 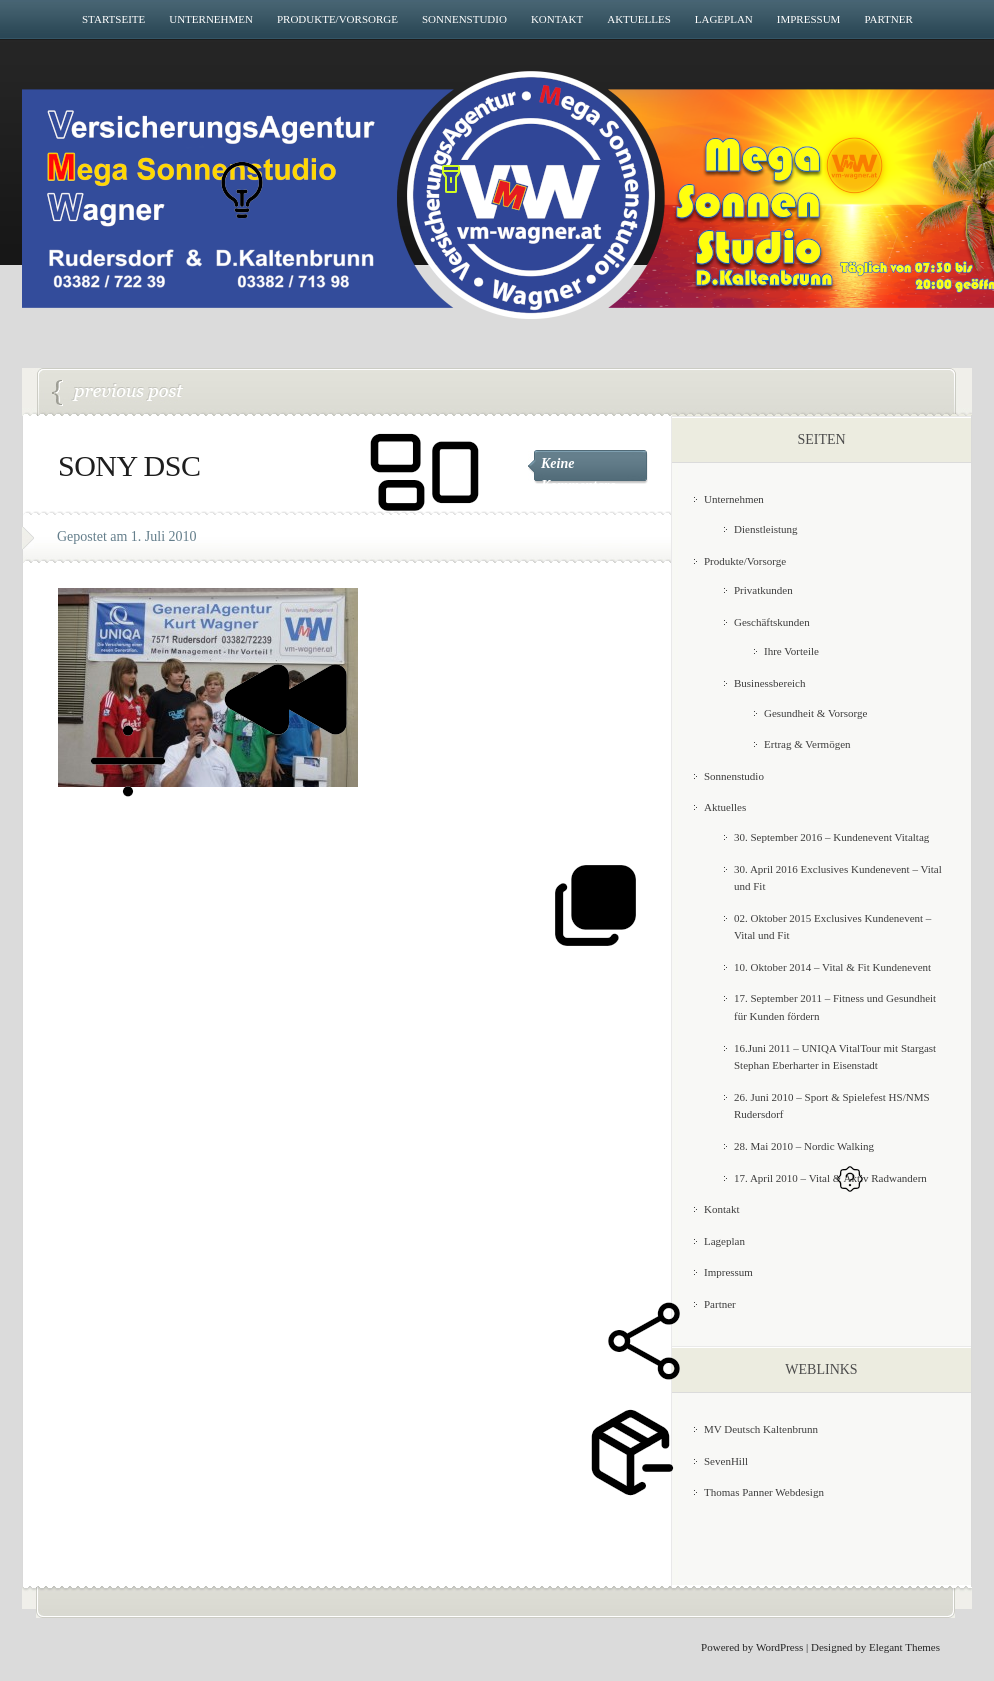 I want to click on share content with others, so click(x=644, y=1341).